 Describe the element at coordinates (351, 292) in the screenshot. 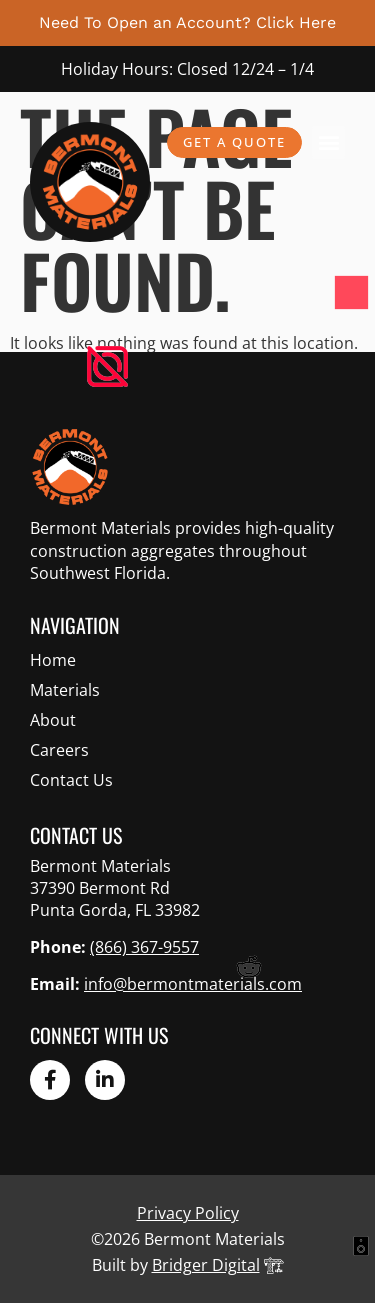

I see `stop media playback` at that location.